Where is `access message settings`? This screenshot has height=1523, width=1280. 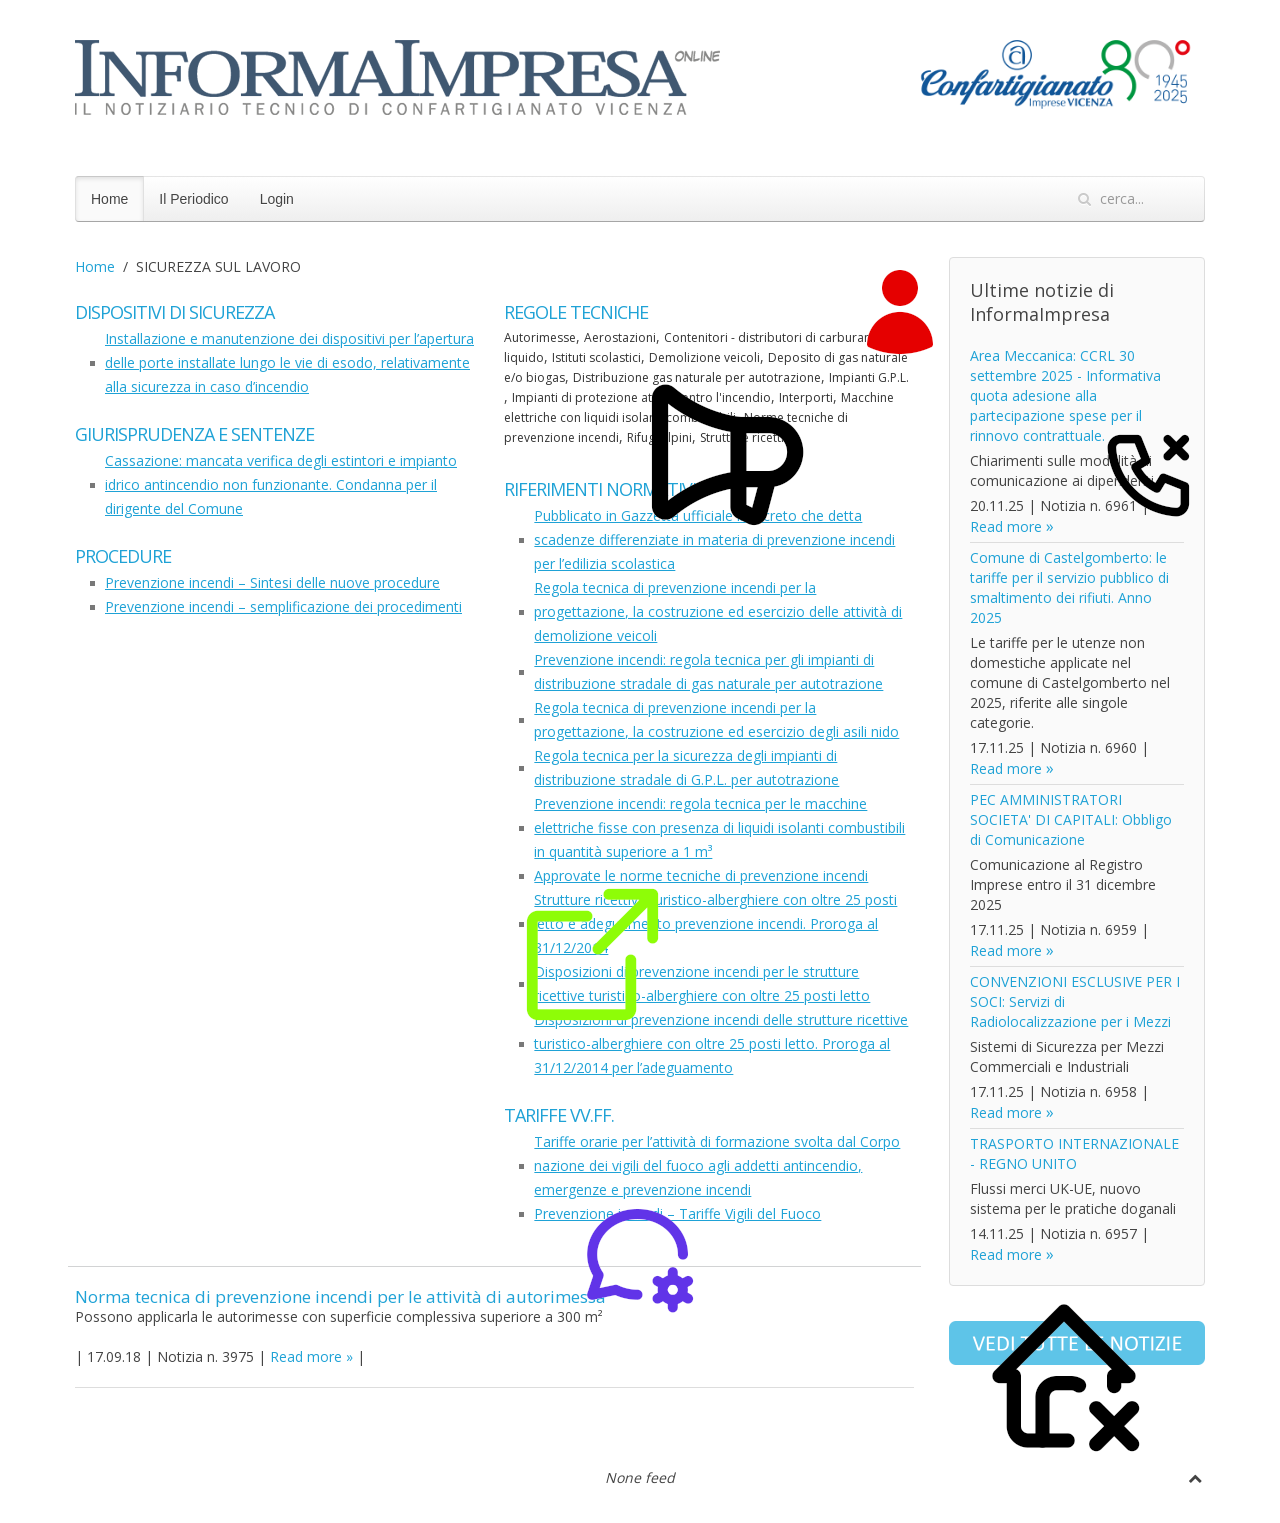
access message settings is located at coordinates (637, 1254).